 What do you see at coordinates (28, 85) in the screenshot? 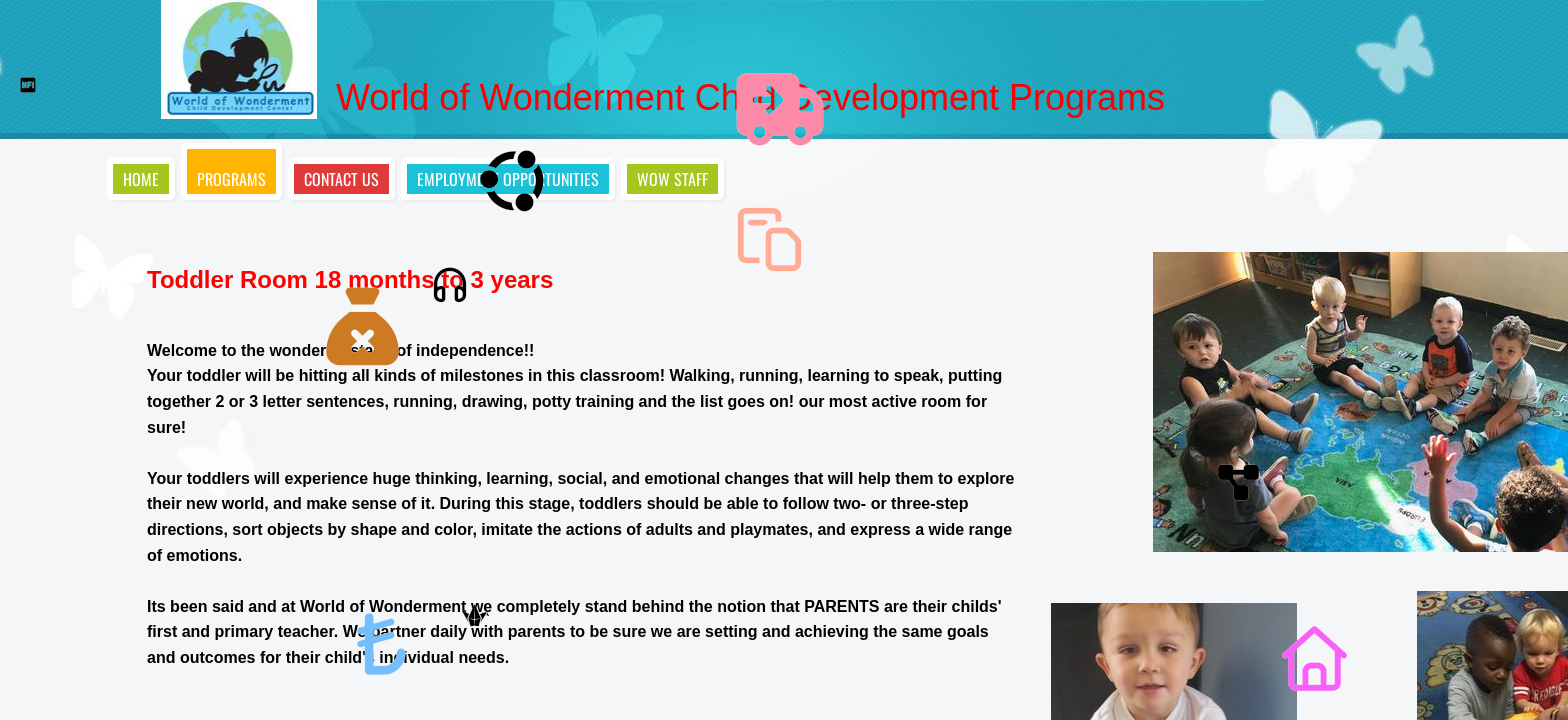
I see `indicates non-food items category` at bounding box center [28, 85].